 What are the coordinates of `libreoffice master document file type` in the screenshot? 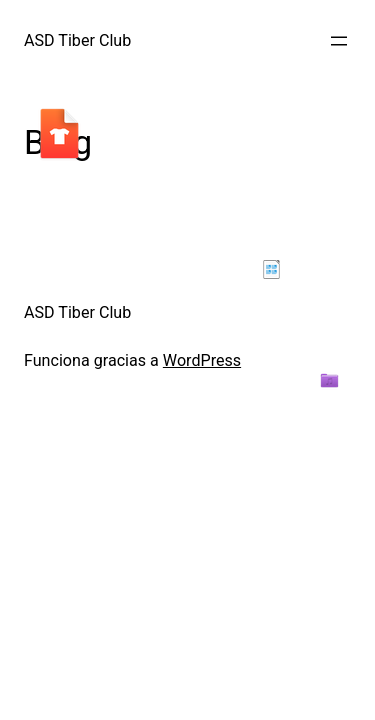 It's located at (271, 269).